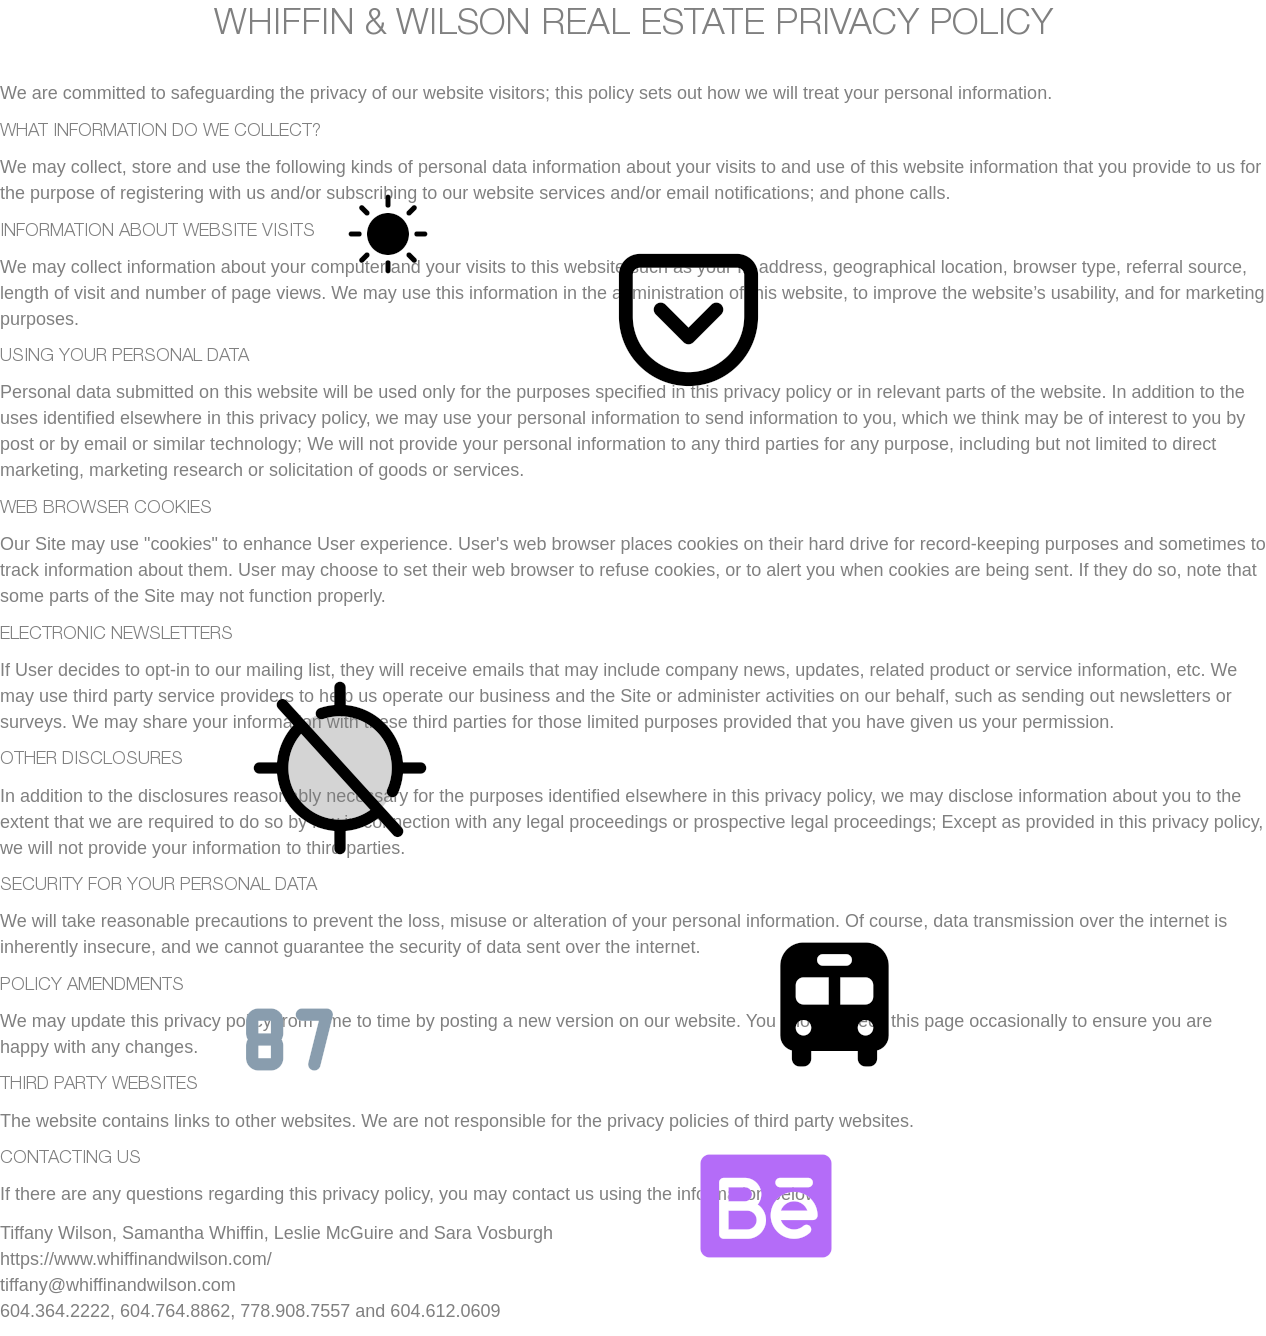 This screenshot has height=1336, width=1266. I want to click on switch to light mode, so click(388, 234).